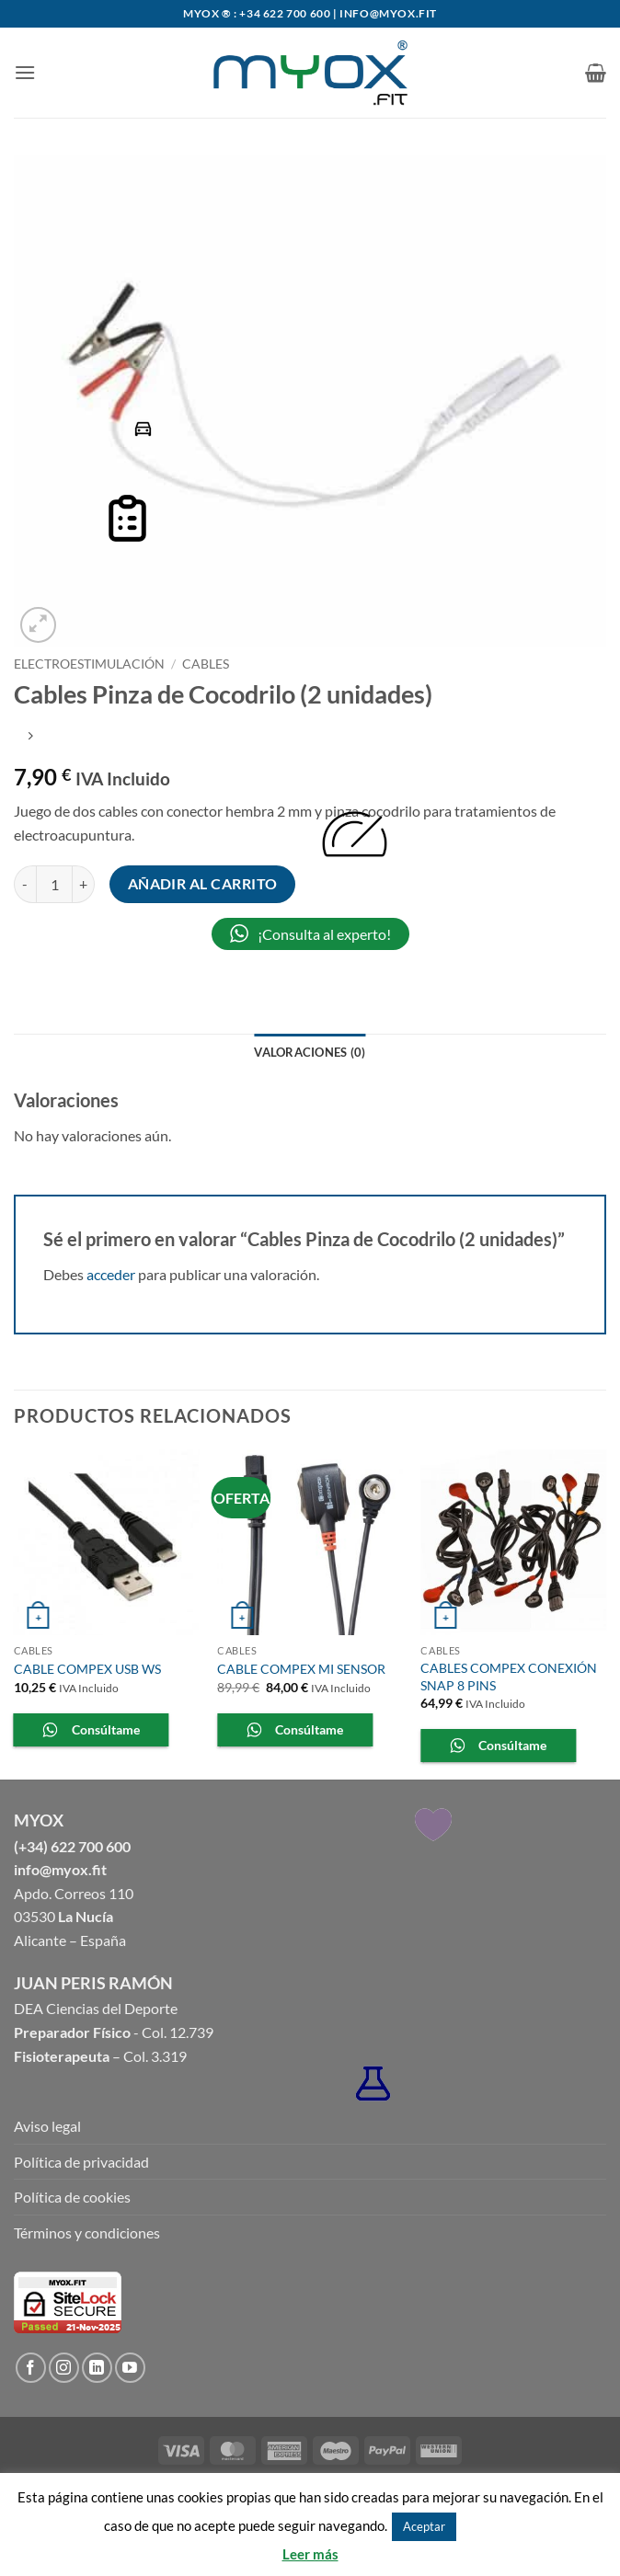 Image resolution: width=620 pixels, height=2576 pixels. Describe the element at coordinates (433, 1825) in the screenshot. I see `add to favorites` at that location.